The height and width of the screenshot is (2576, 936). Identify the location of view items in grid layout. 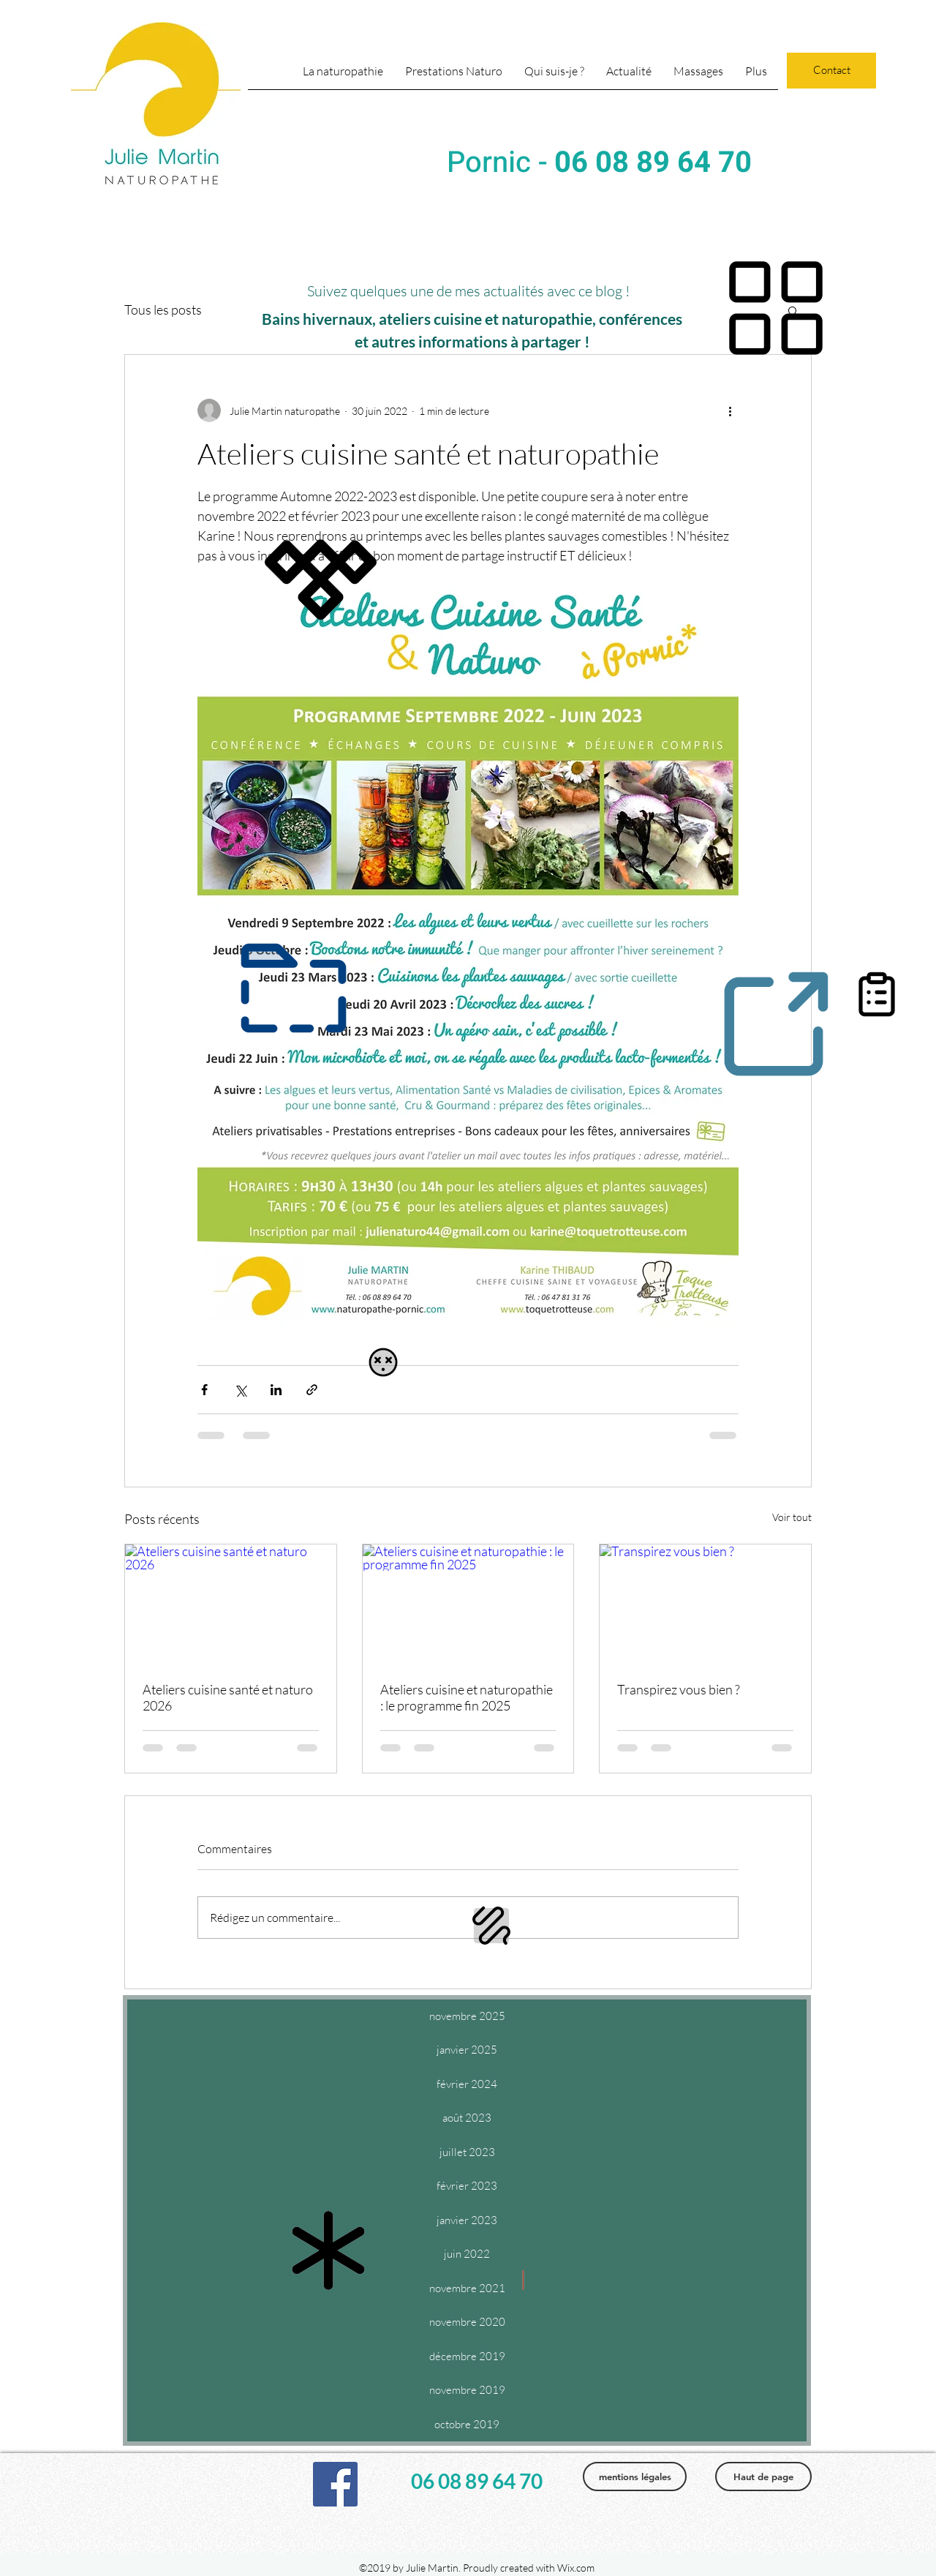
(776, 308).